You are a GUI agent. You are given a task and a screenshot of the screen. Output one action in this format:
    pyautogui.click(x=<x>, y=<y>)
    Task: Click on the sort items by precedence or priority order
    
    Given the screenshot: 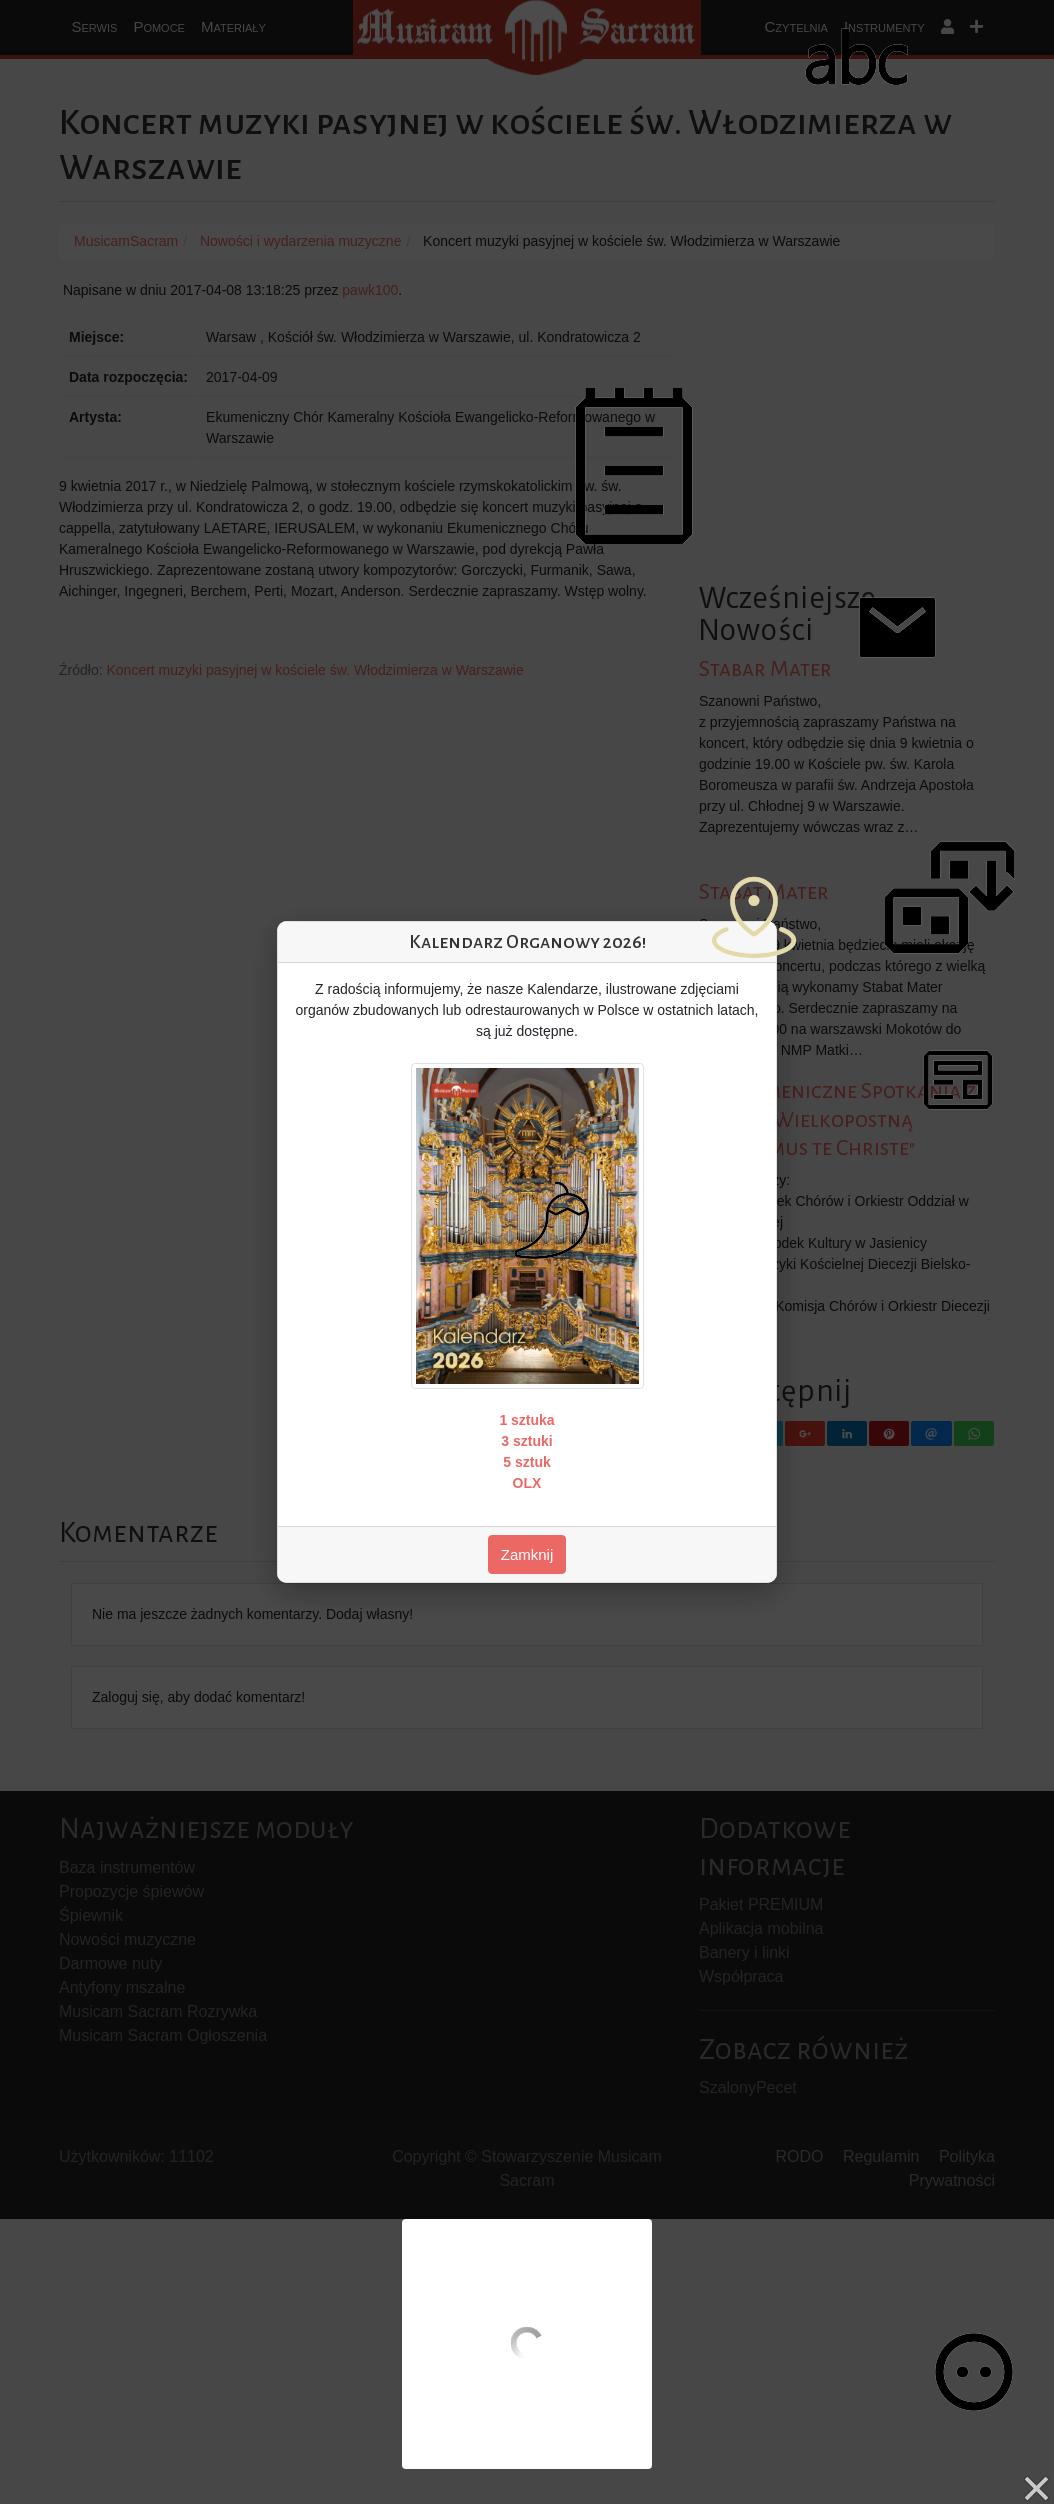 What is the action you would take?
    pyautogui.click(x=949, y=897)
    